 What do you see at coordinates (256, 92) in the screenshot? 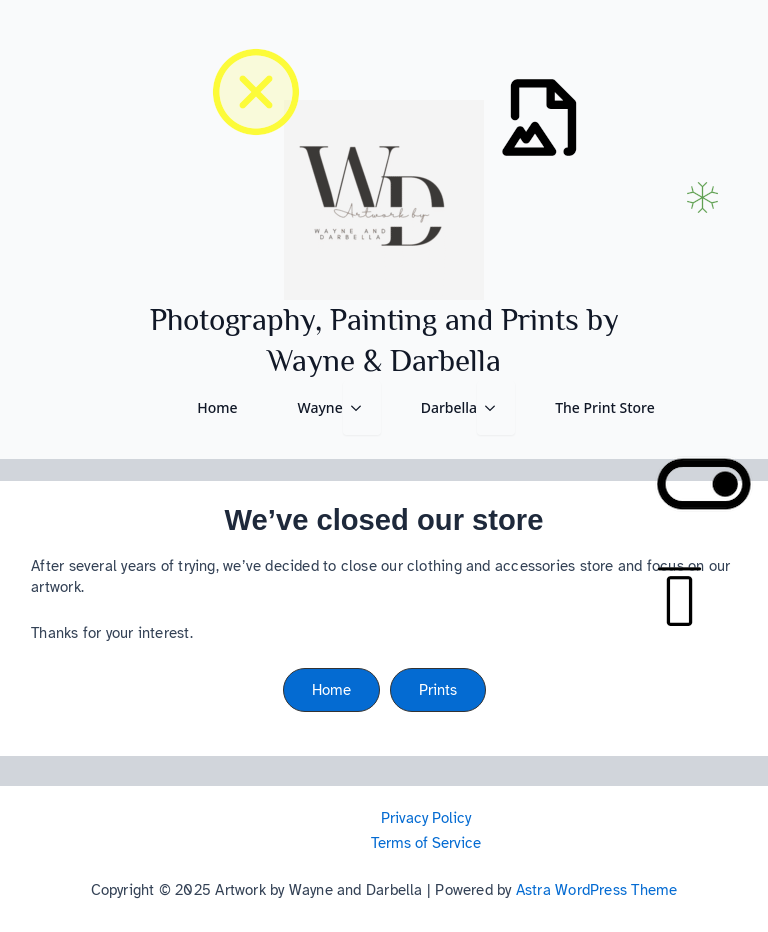
I see `close or dismiss a dialog` at bounding box center [256, 92].